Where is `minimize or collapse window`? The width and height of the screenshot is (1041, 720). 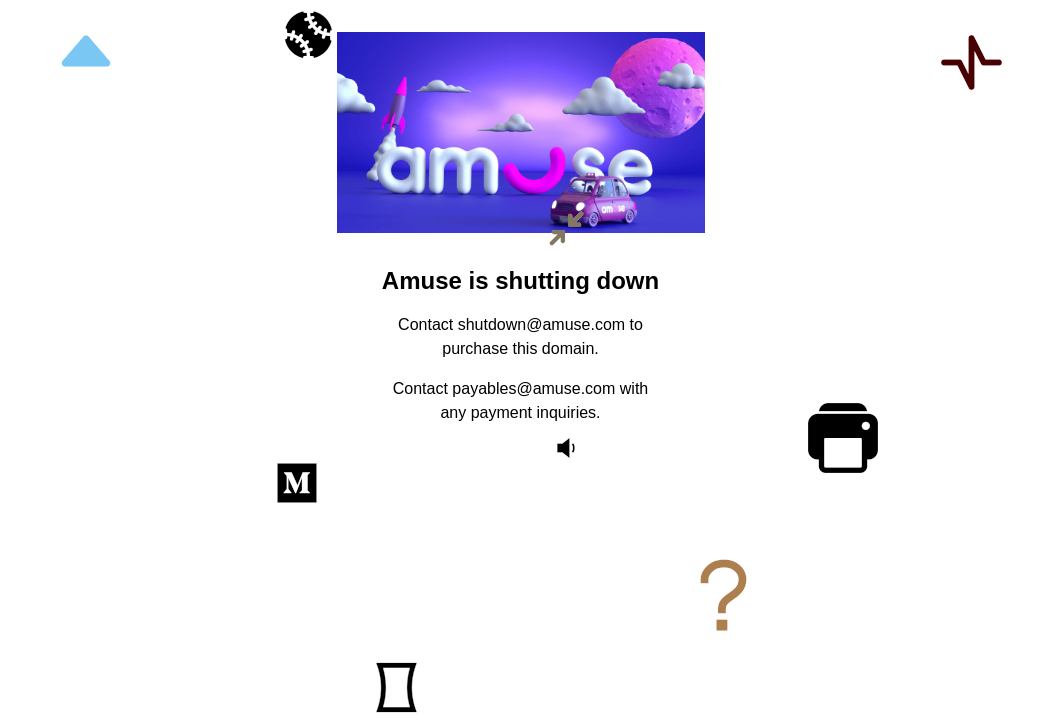
minimize or collapse window is located at coordinates (566, 228).